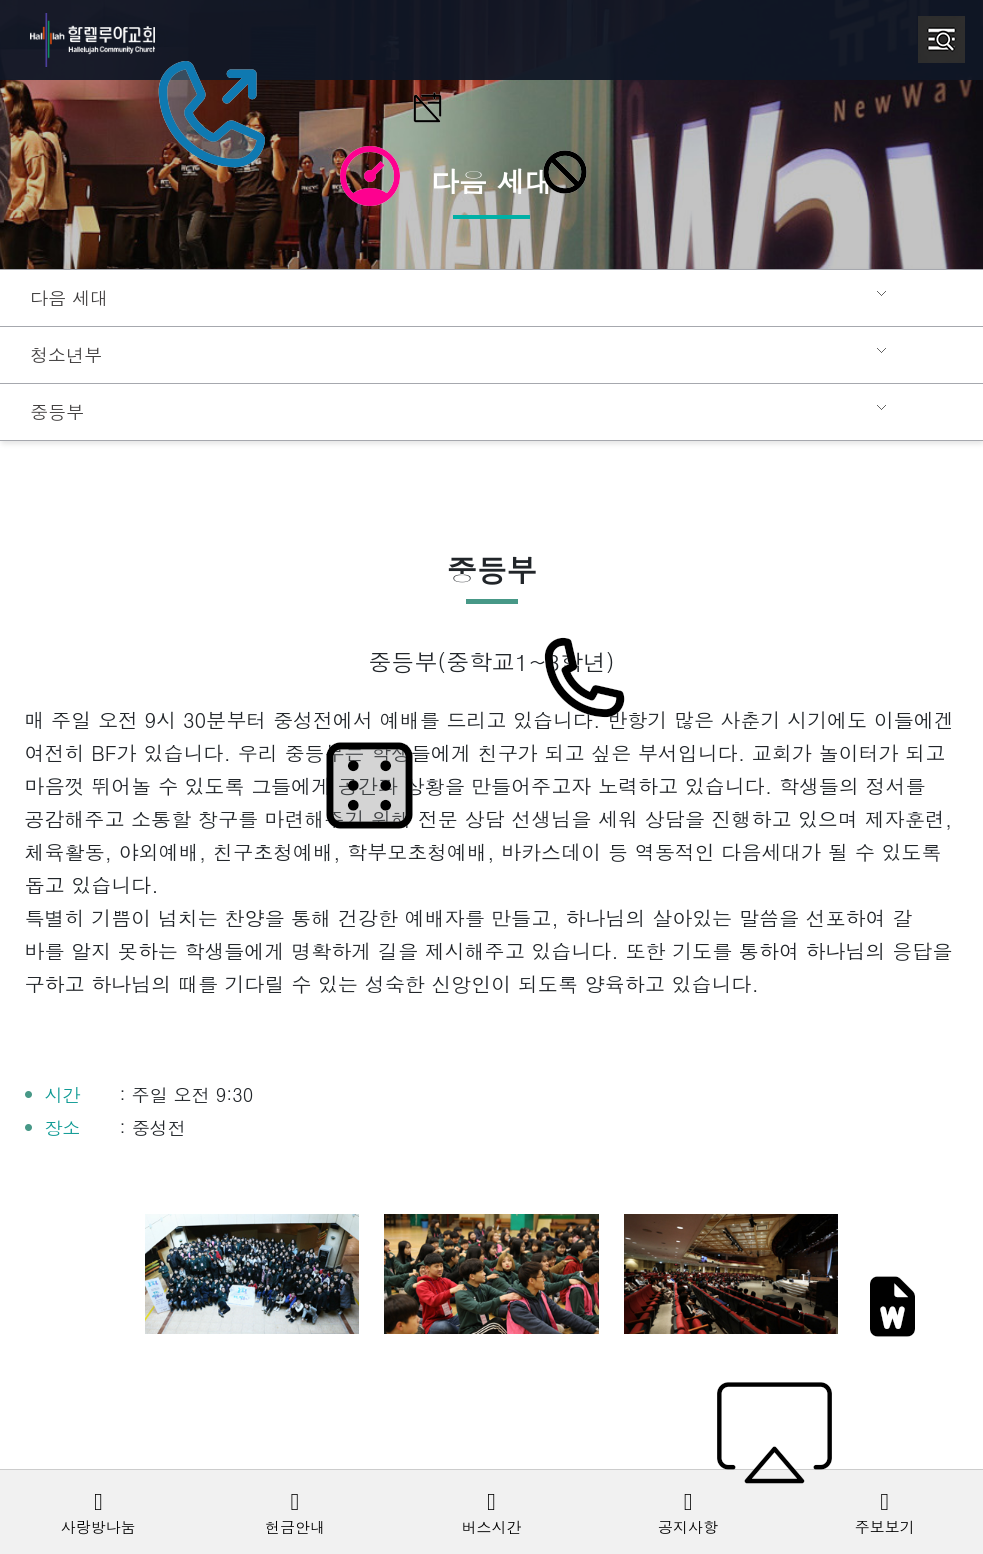  Describe the element at coordinates (774, 1430) in the screenshot. I see `stream content to an external display` at that location.